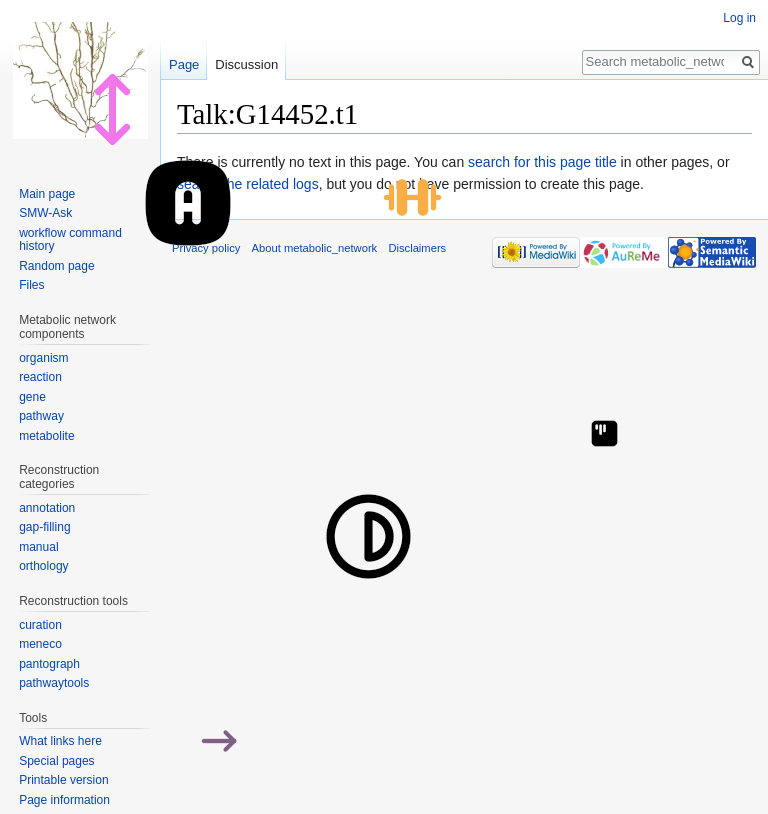  I want to click on select font style or text formatting option, so click(188, 203).